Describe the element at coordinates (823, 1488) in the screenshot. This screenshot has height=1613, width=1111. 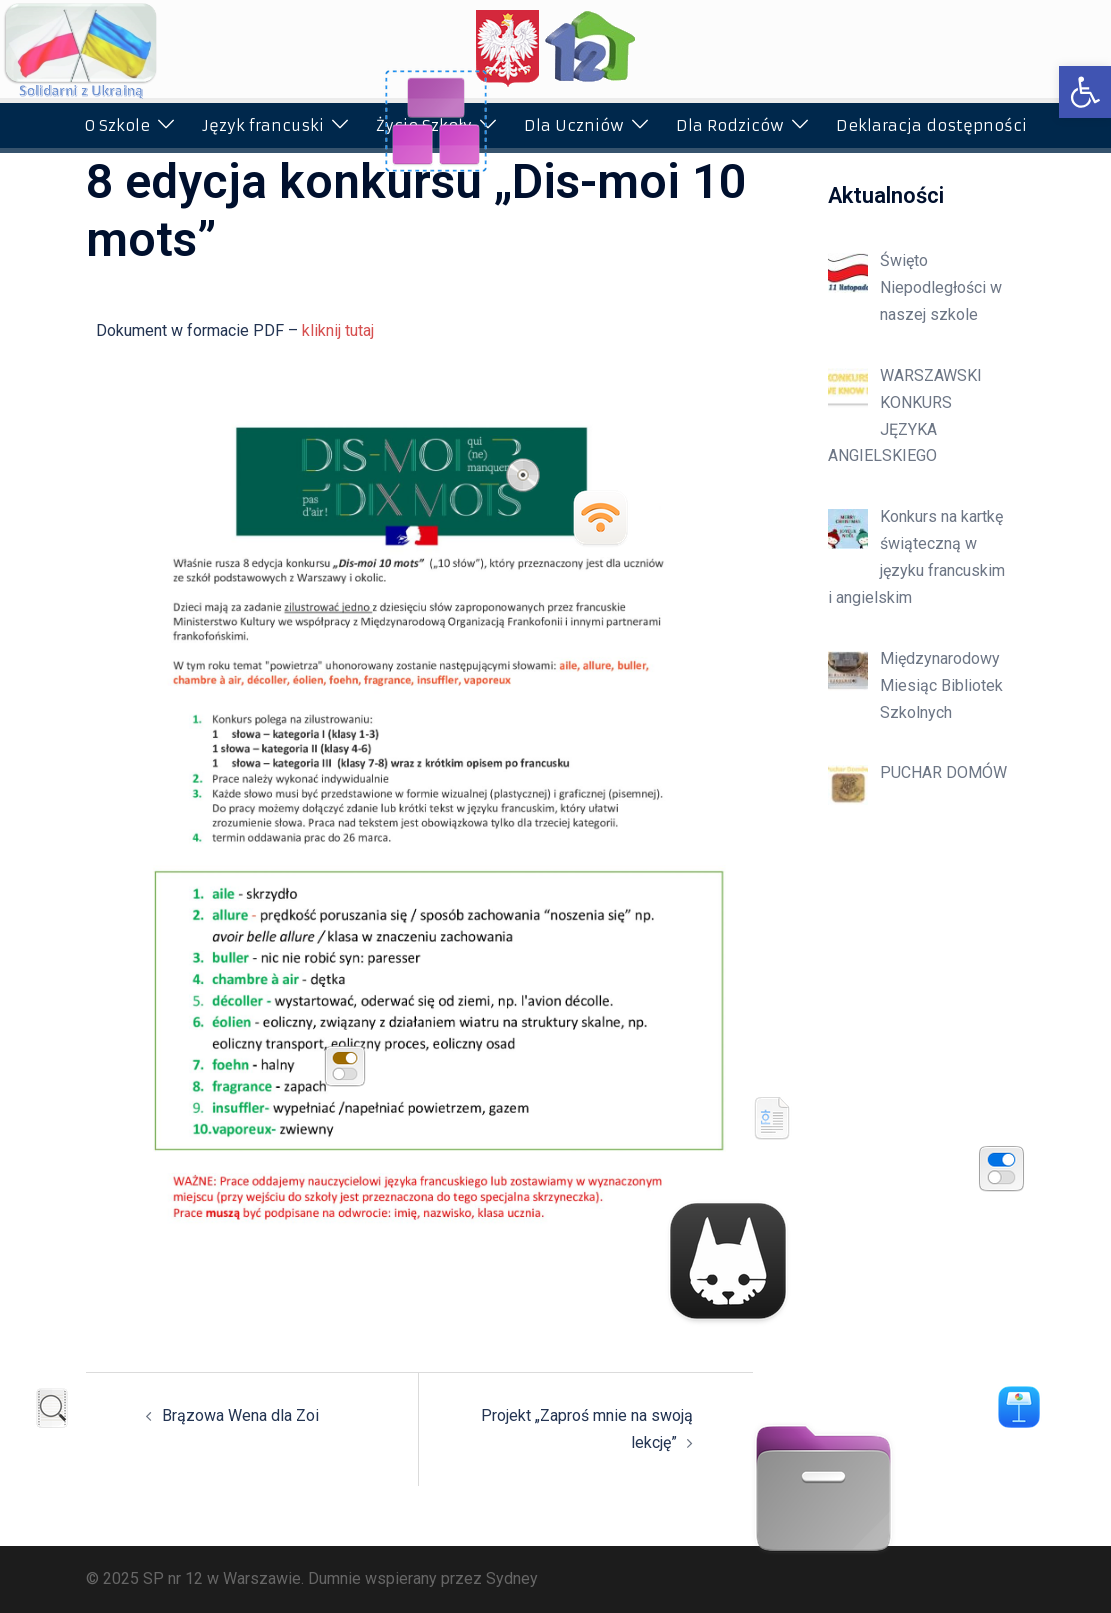
I see `open the file manager application` at that location.